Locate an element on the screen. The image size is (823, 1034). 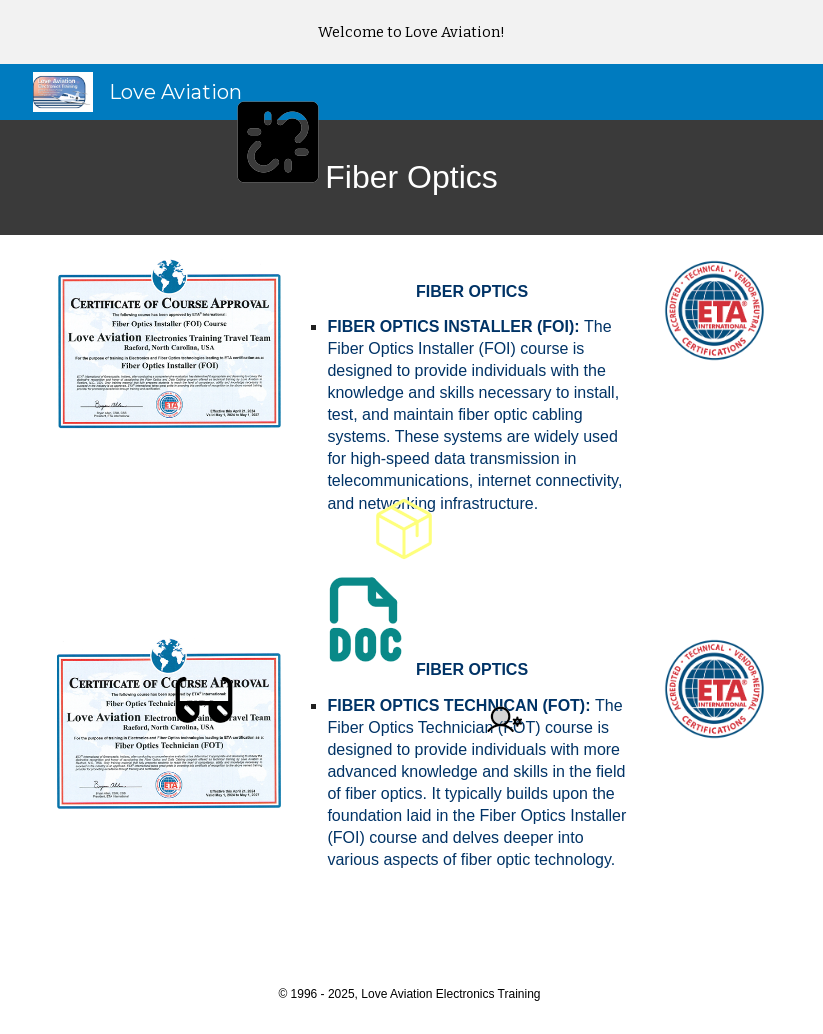
access user settings or preferences is located at coordinates (503, 720).